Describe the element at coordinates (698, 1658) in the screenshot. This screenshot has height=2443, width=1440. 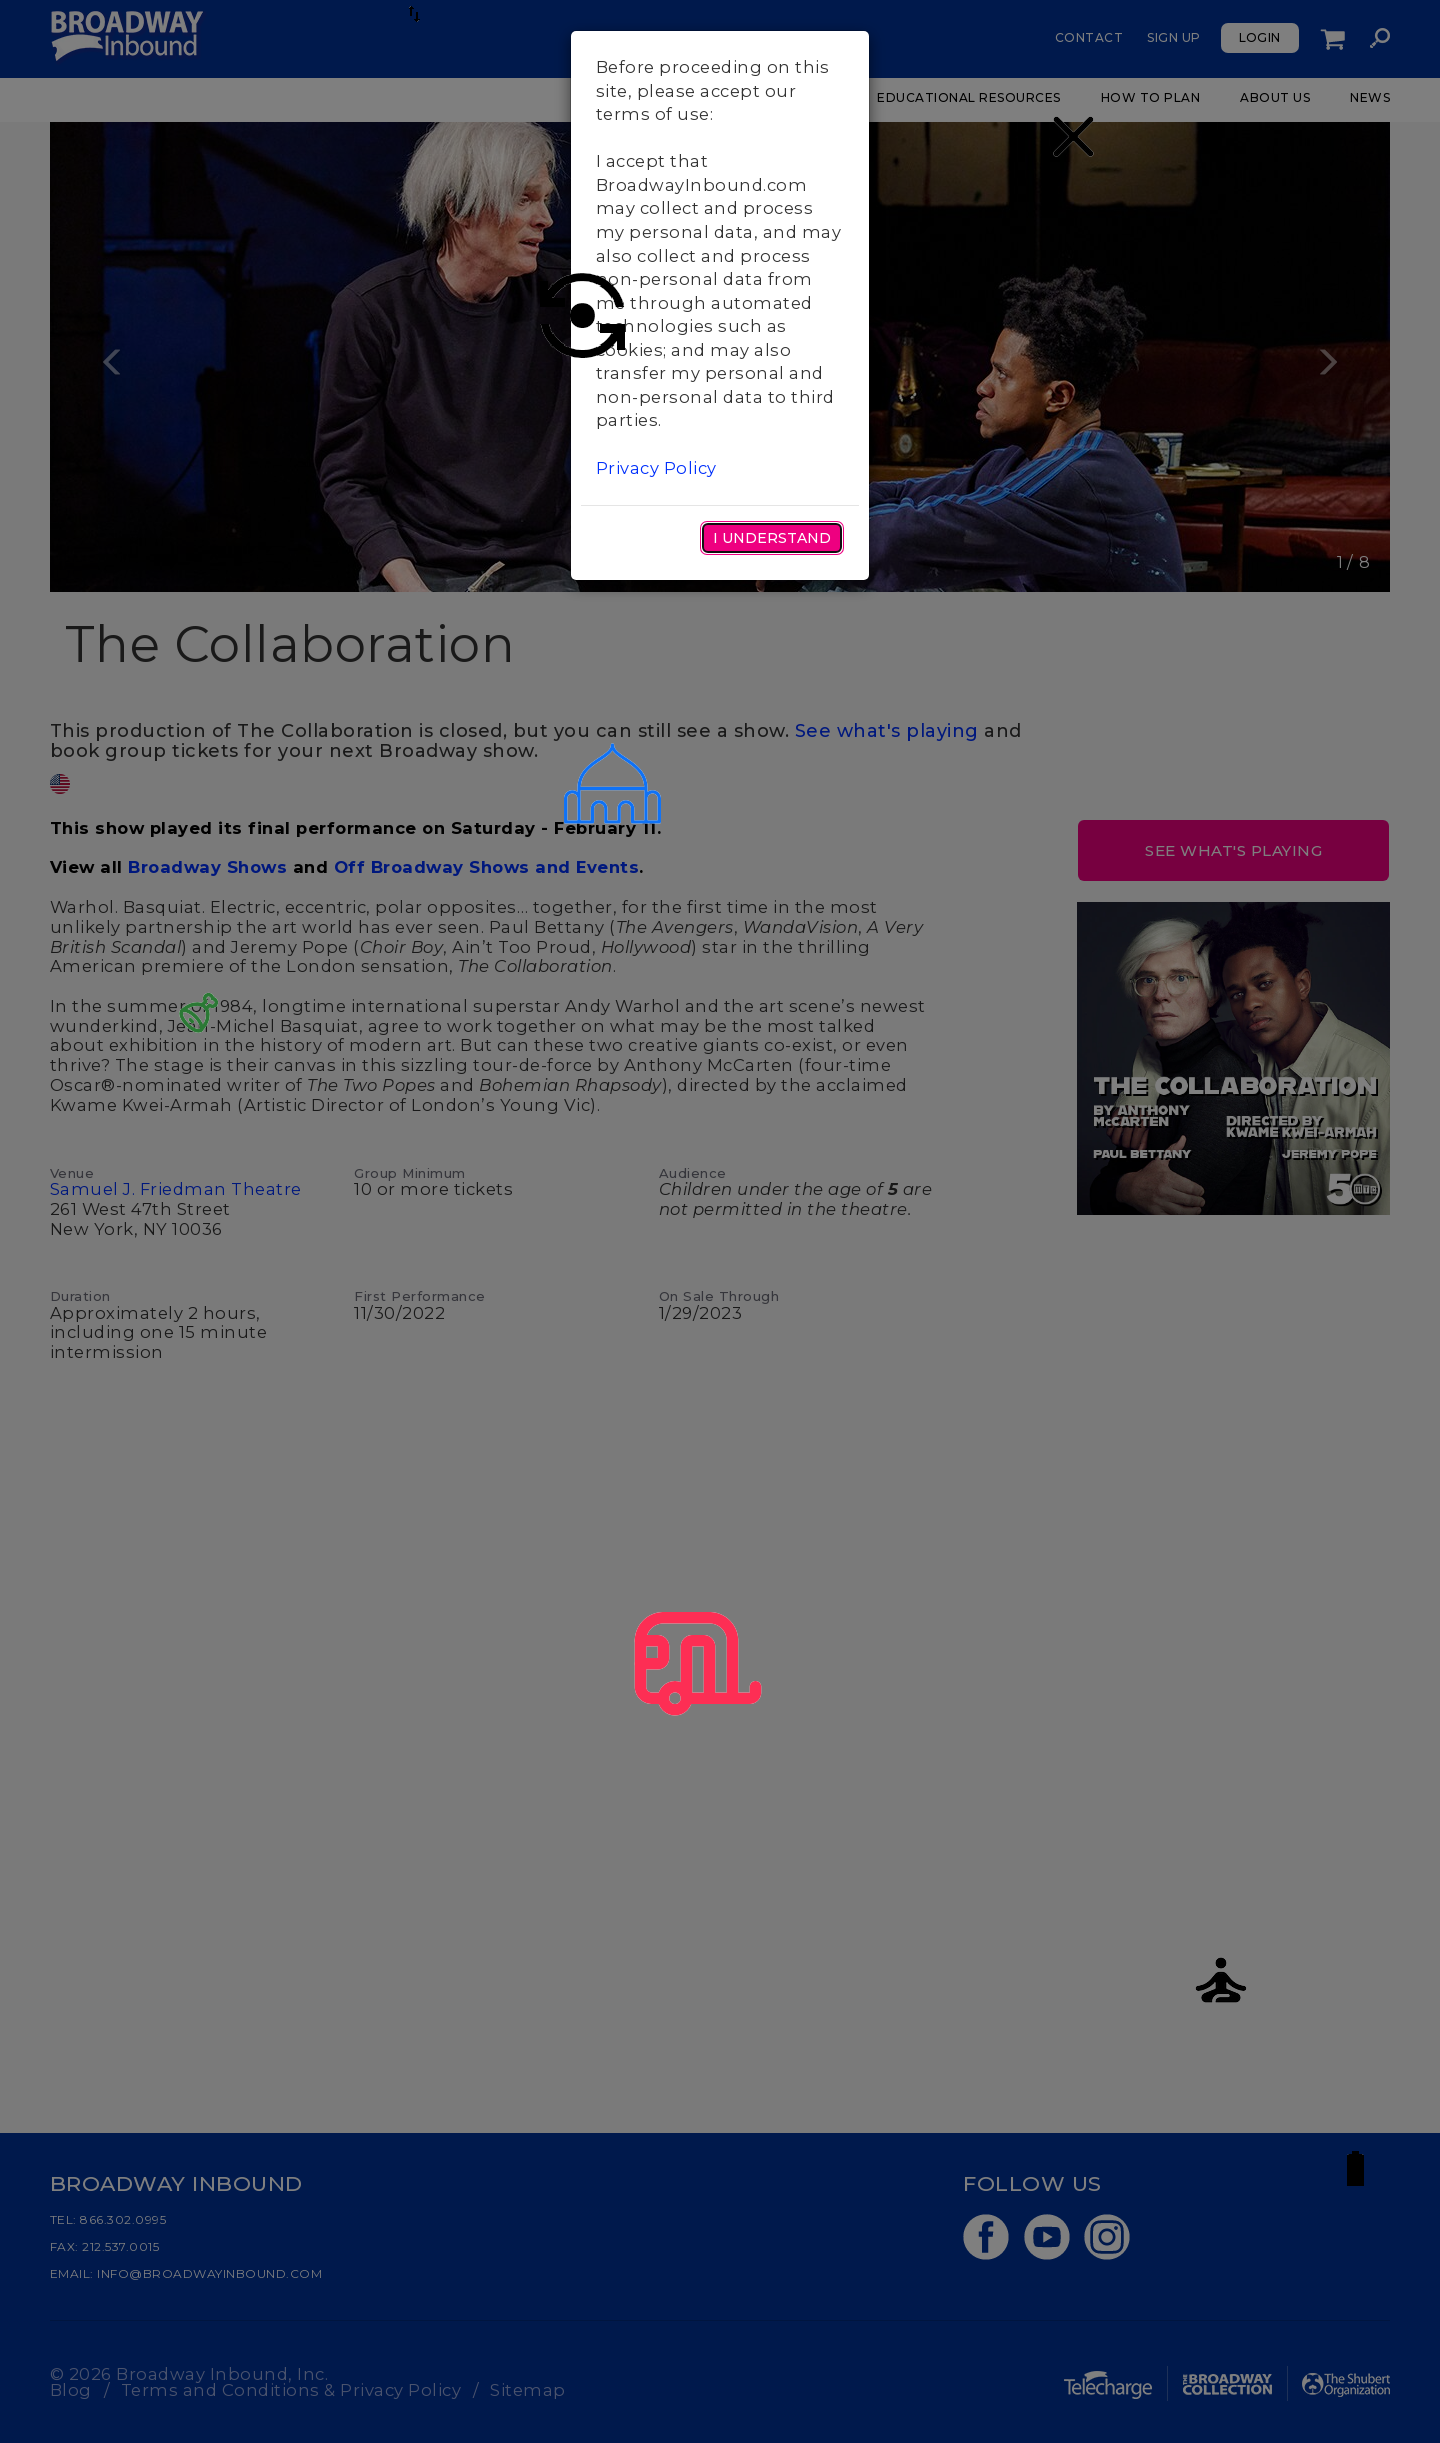
I see `select caravan or RV accommodation` at that location.